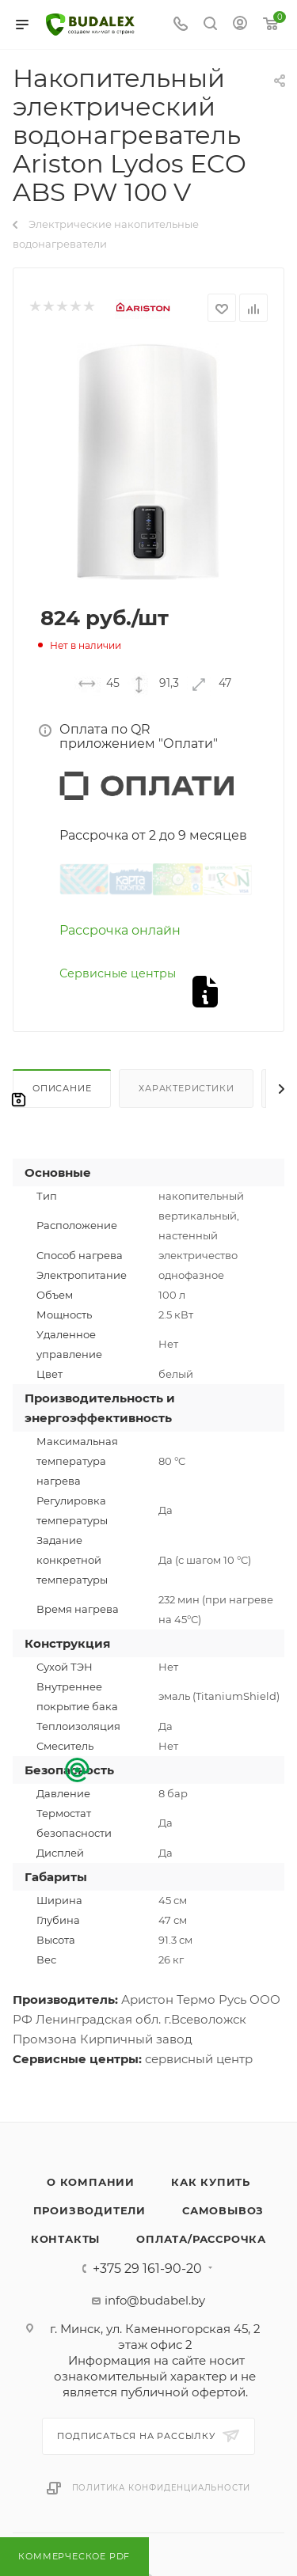 The width and height of the screenshot is (297, 2576). Describe the element at coordinates (18, 1099) in the screenshot. I see `save current file or document` at that location.